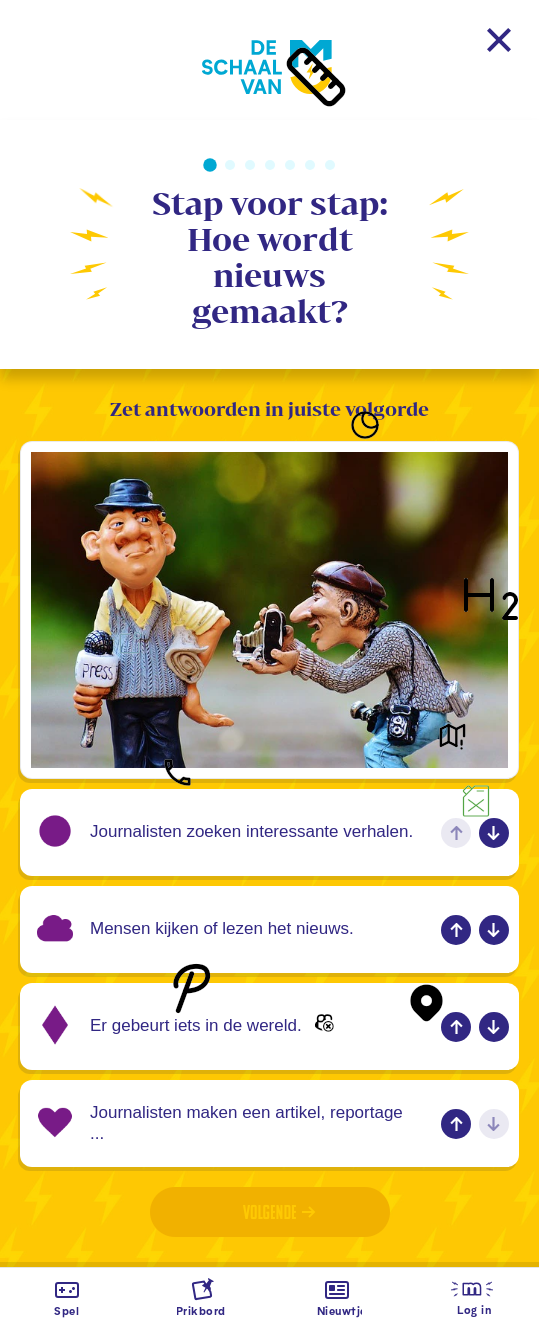 Image resolution: width=539 pixels, height=1327 pixels. I want to click on github copilot is disconnected or unavailable, so click(324, 1022).